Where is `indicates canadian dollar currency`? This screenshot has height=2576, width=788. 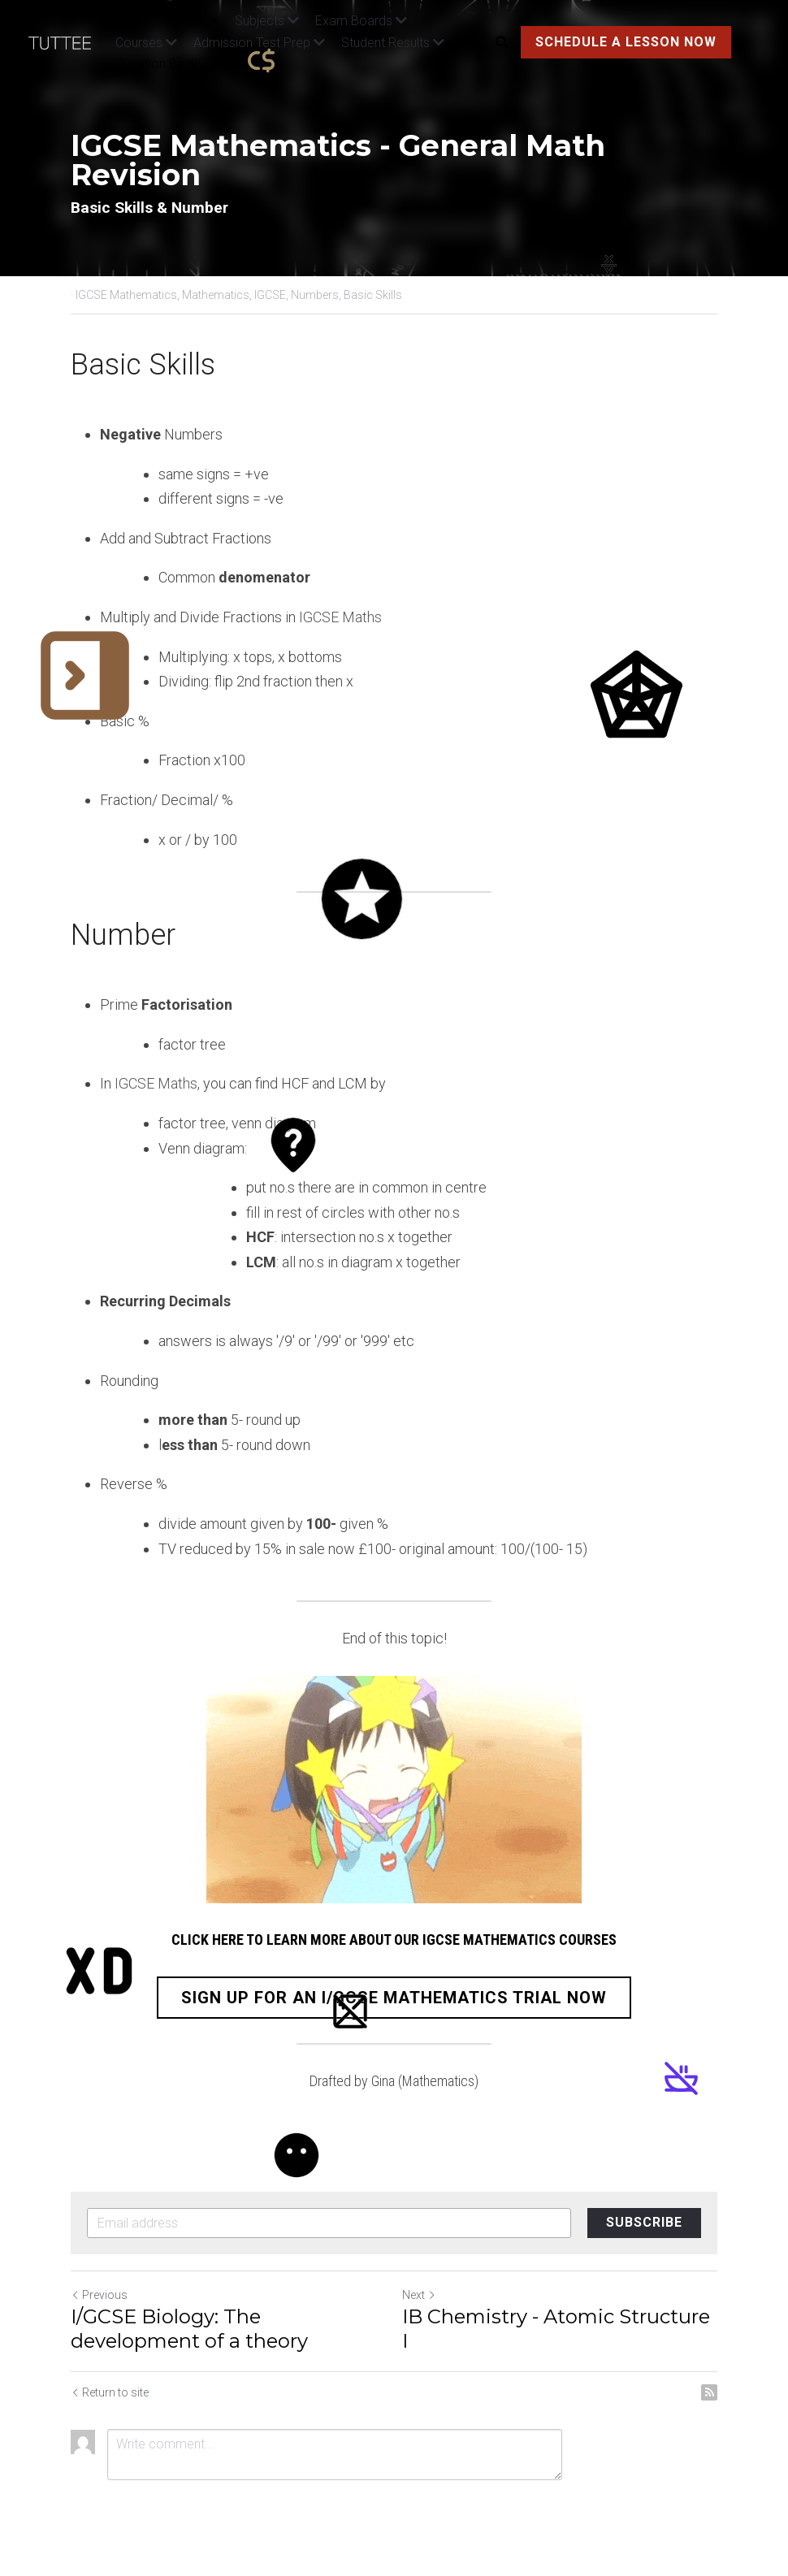 indicates canadian dollar currency is located at coordinates (261, 60).